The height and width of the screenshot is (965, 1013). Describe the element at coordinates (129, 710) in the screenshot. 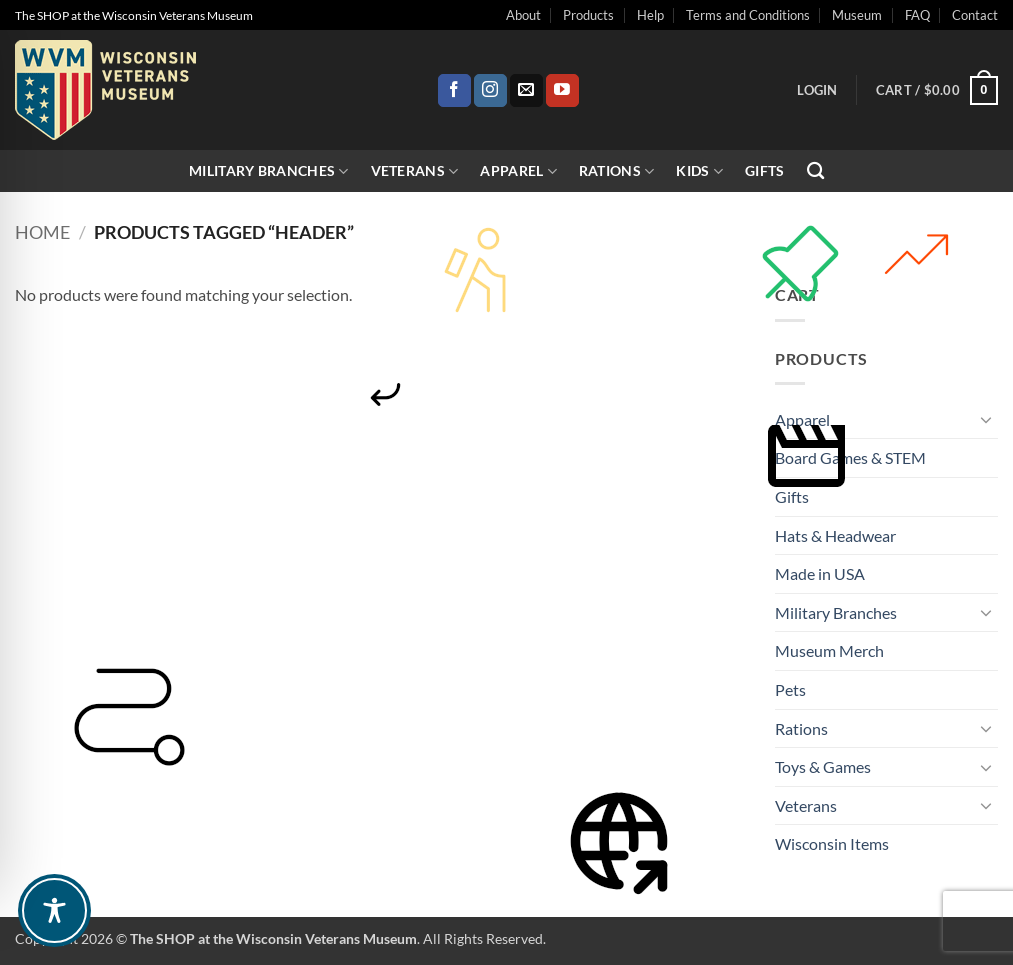

I see `view route or navigation path` at that location.